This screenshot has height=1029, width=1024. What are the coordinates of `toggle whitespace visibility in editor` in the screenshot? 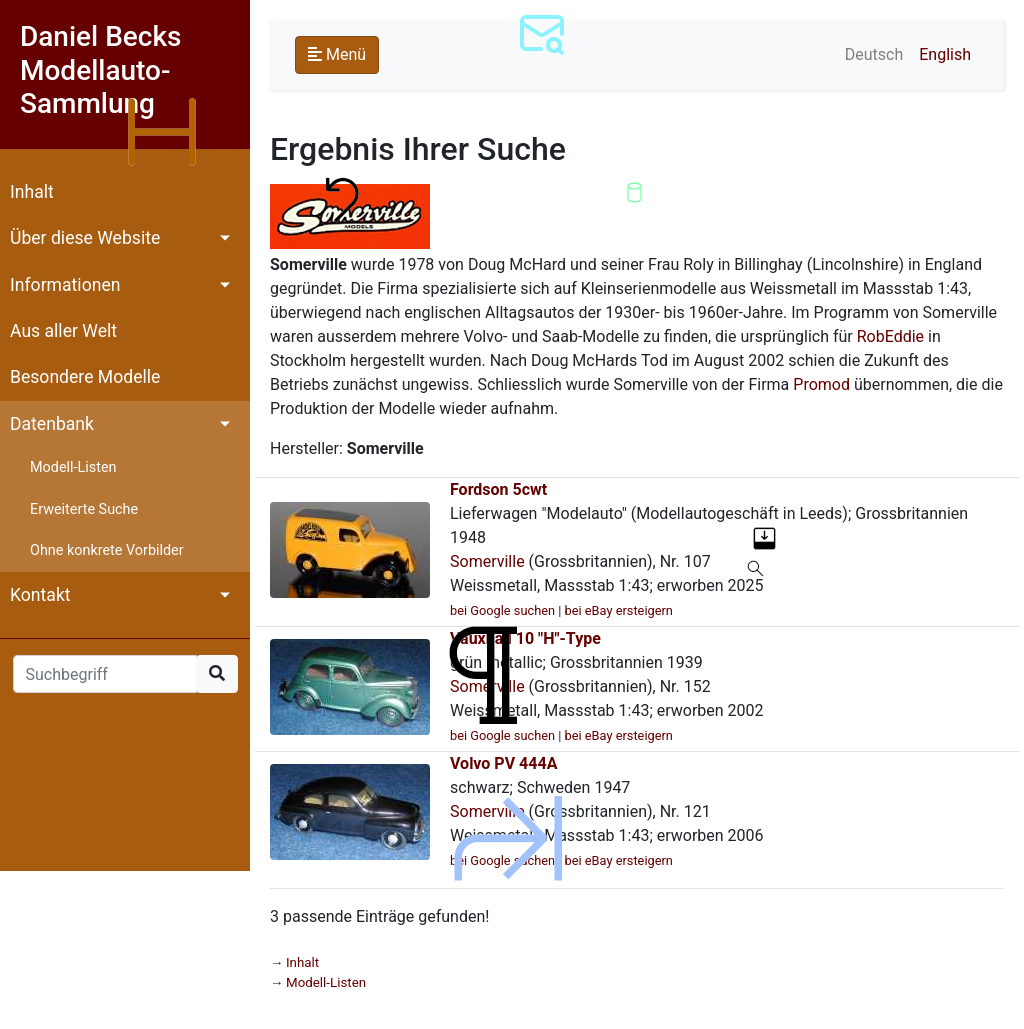 It's located at (487, 679).